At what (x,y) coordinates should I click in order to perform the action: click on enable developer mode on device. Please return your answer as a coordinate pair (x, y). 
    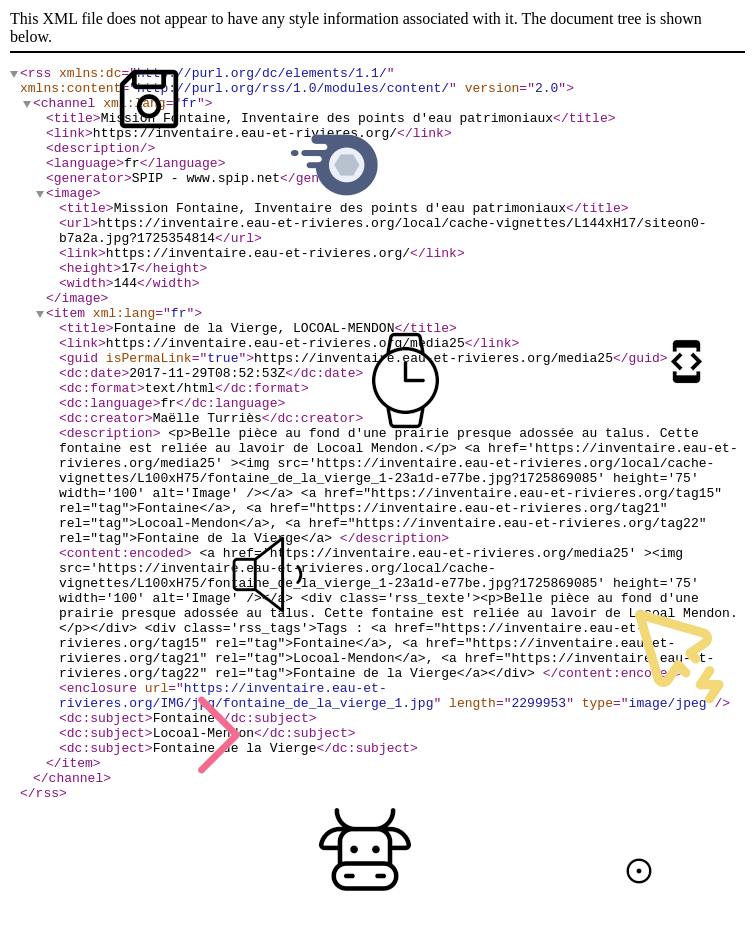
    Looking at the image, I should click on (686, 361).